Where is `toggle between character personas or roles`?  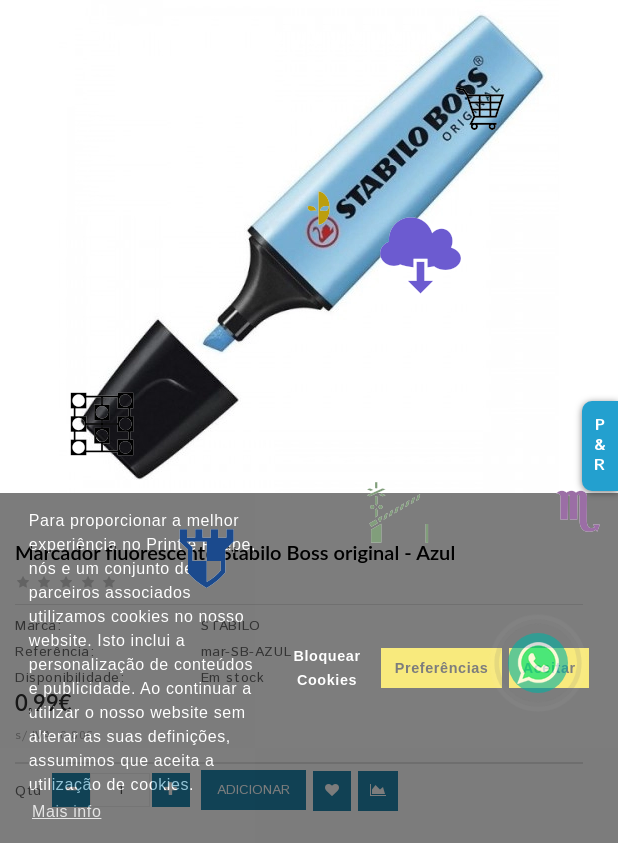 toggle between character personas or roles is located at coordinates (317, 208).